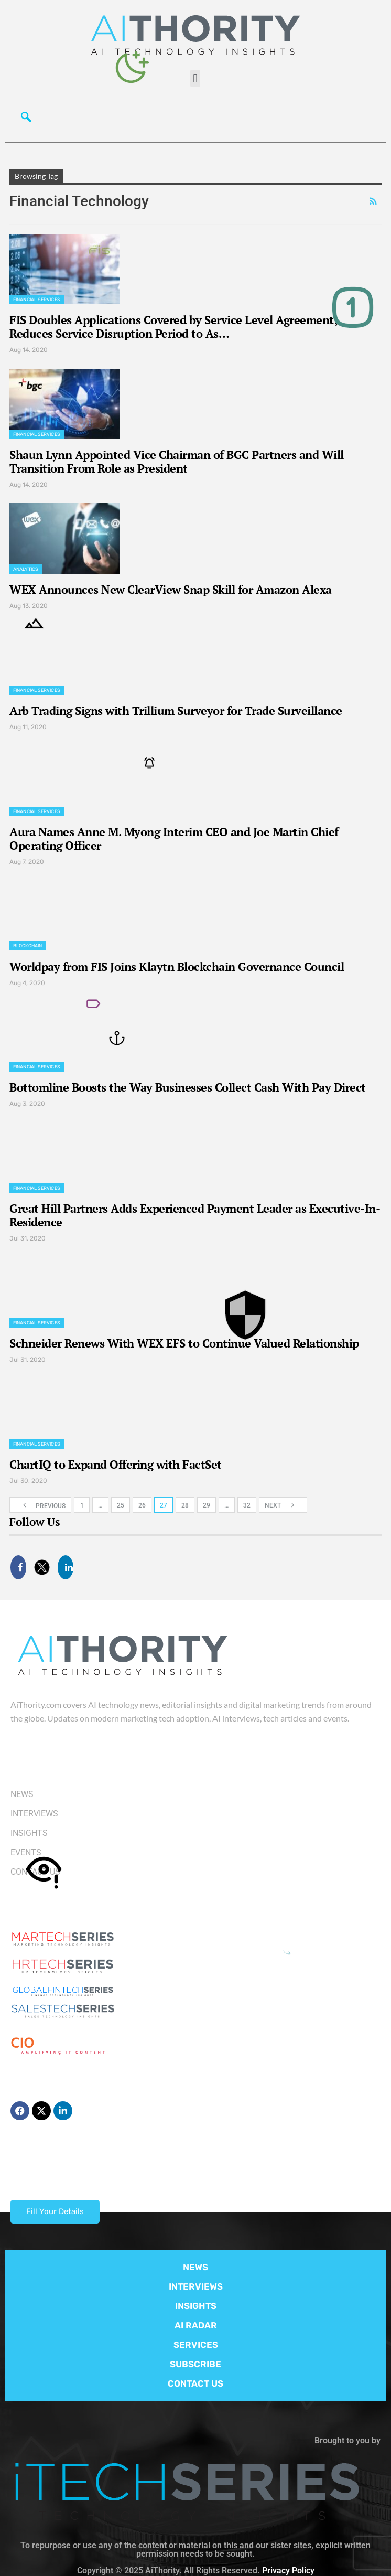 The width and height of the screenshot is (391, 2576). Describe the element at coordinates (93, 1003) in the screenshot. I see `add a label or tag to an item` at that location.